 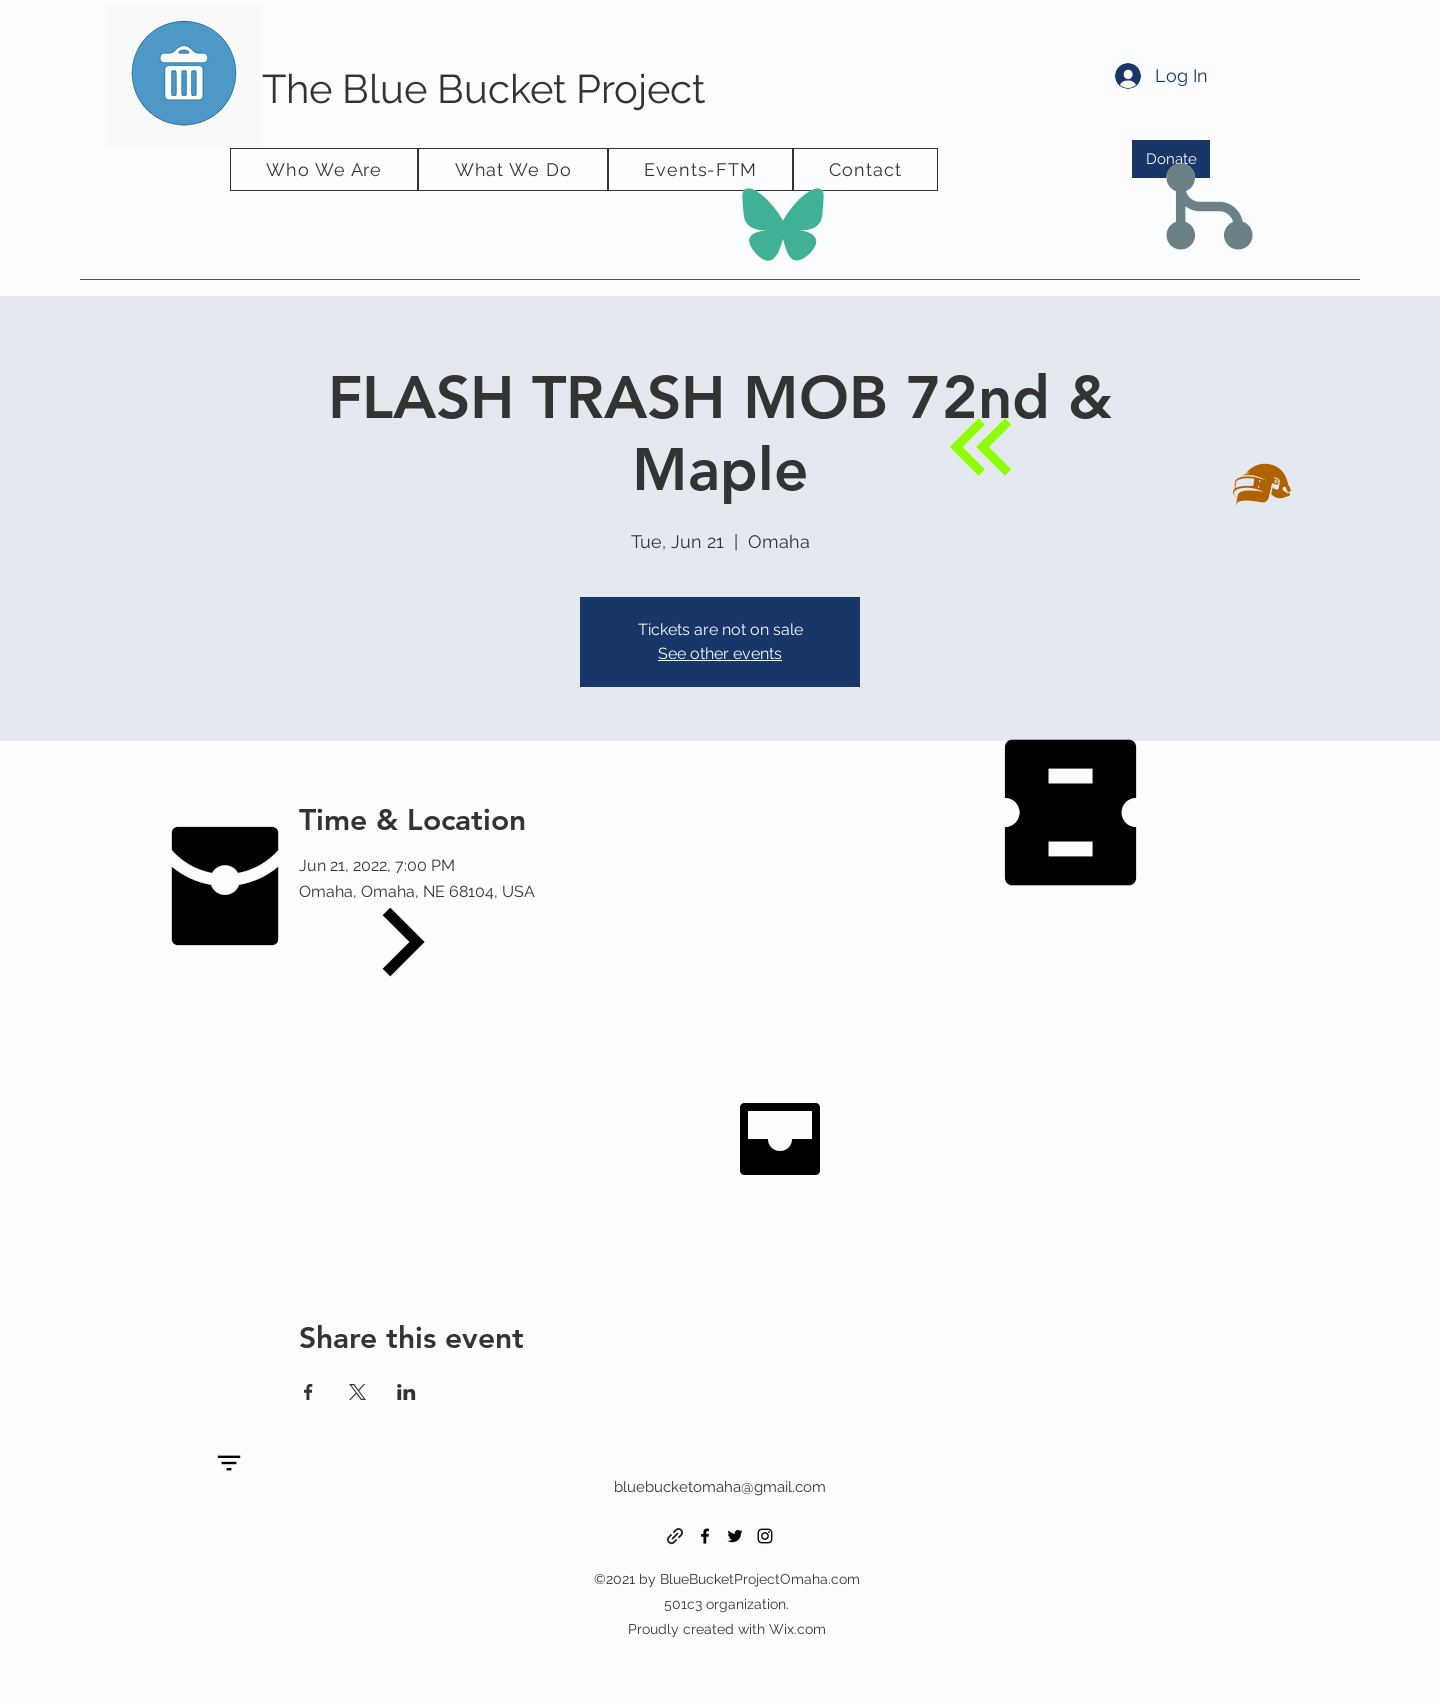 What do you see at coordinates (783, 223) in the screenshot?
I see `open the Bluesky app` at bounding box center [783, 223].